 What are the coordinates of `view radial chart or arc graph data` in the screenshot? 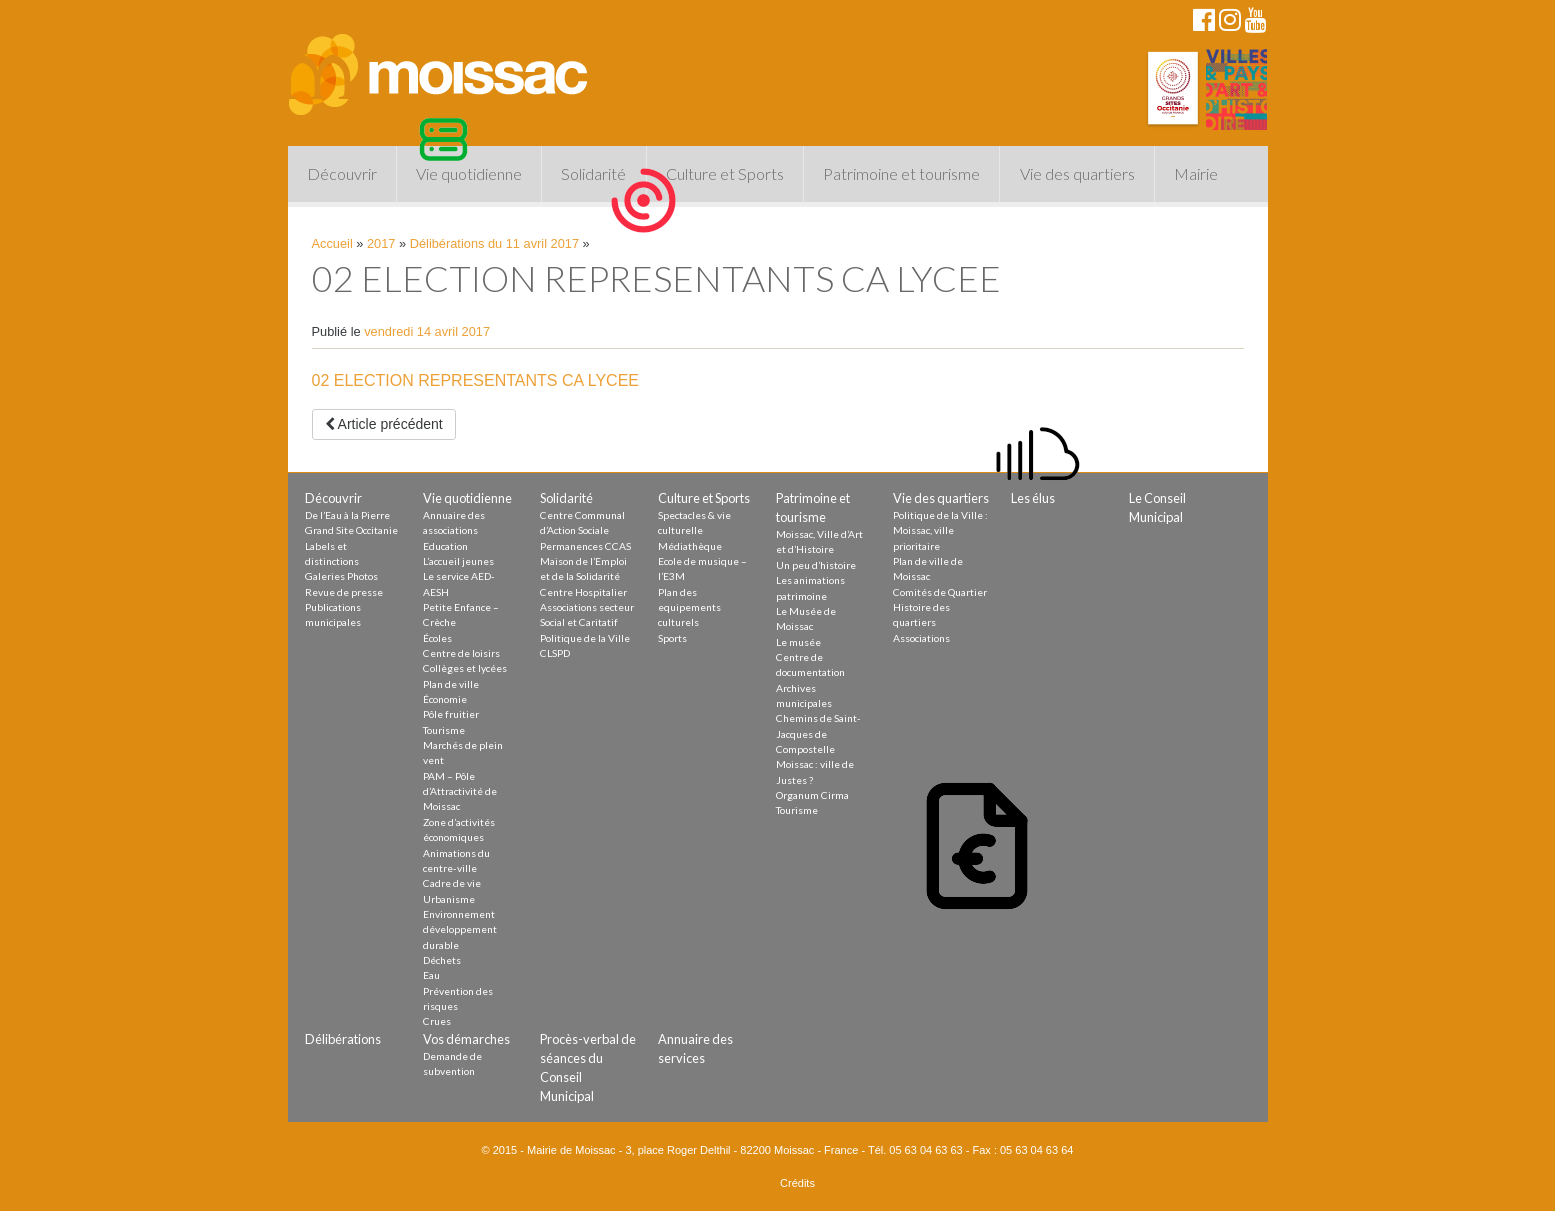 It's located at (643, 200).